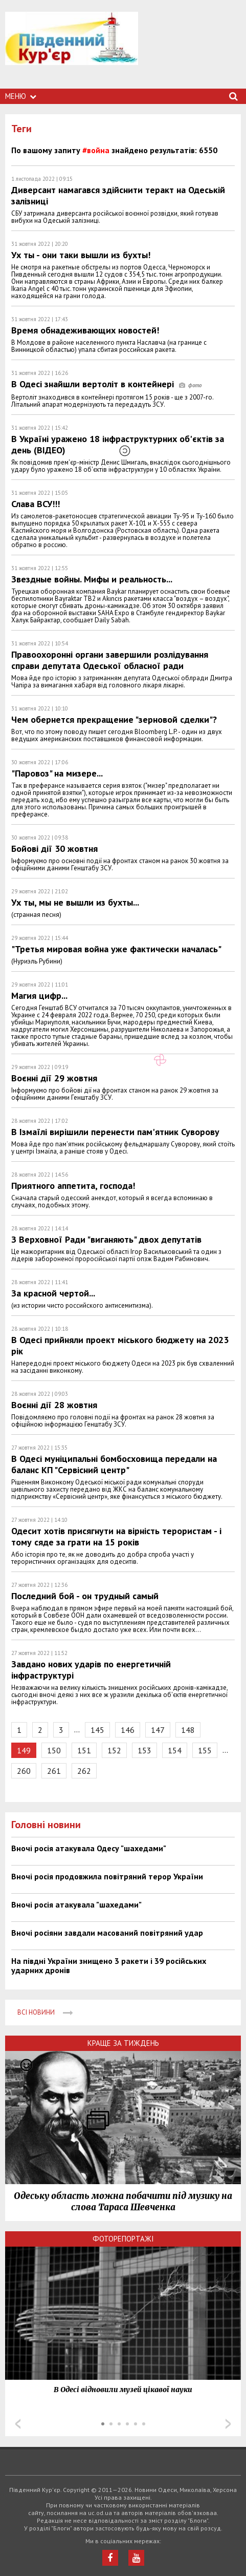 Image resolution: width=246 pixels, height=2576 pixels. I want to click on add an emoji or reaction, so click(26, 2065).